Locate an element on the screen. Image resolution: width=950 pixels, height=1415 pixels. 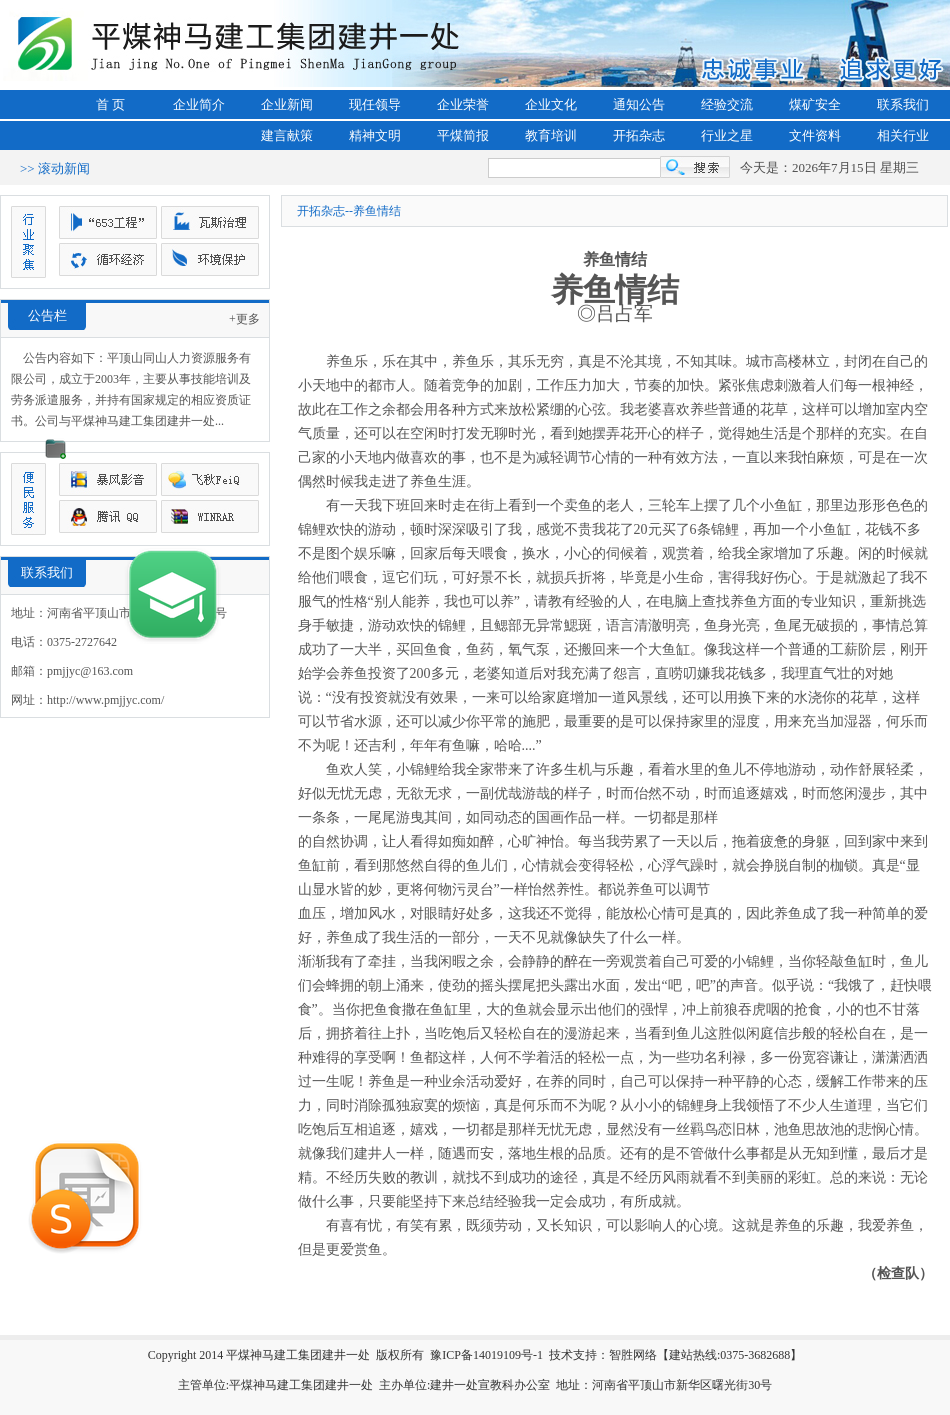
open freeoffice presentations app is located at coordinates (87, 1195).